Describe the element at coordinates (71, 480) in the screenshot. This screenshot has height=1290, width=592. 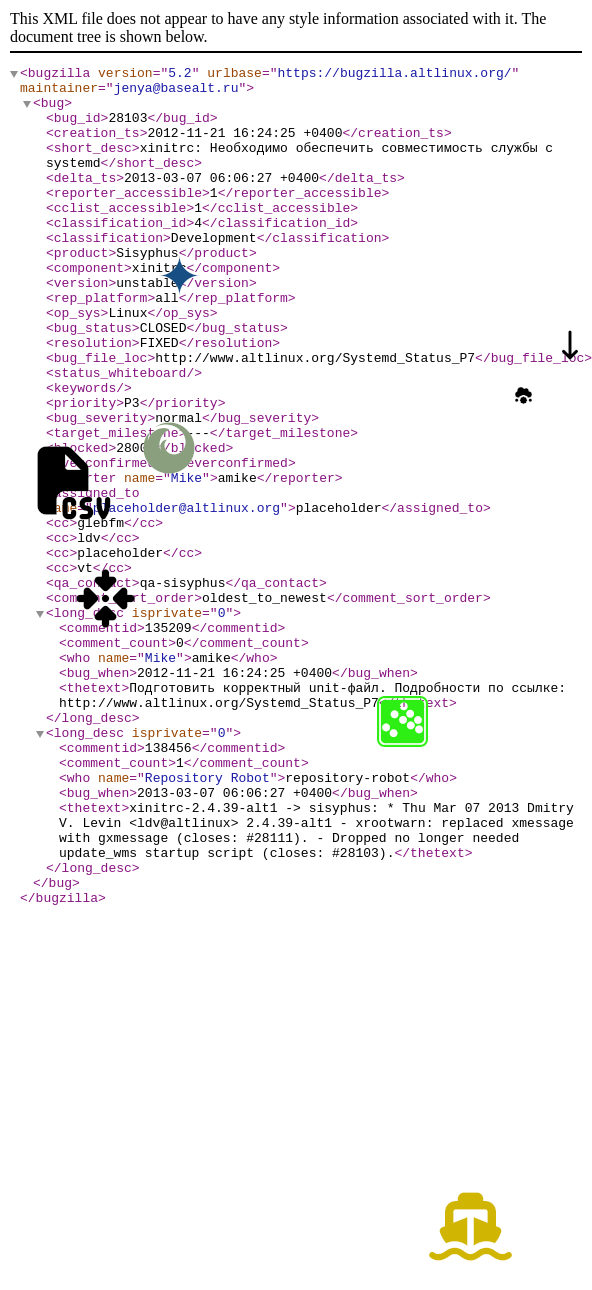
I see `open or view a CSV file` at that location.